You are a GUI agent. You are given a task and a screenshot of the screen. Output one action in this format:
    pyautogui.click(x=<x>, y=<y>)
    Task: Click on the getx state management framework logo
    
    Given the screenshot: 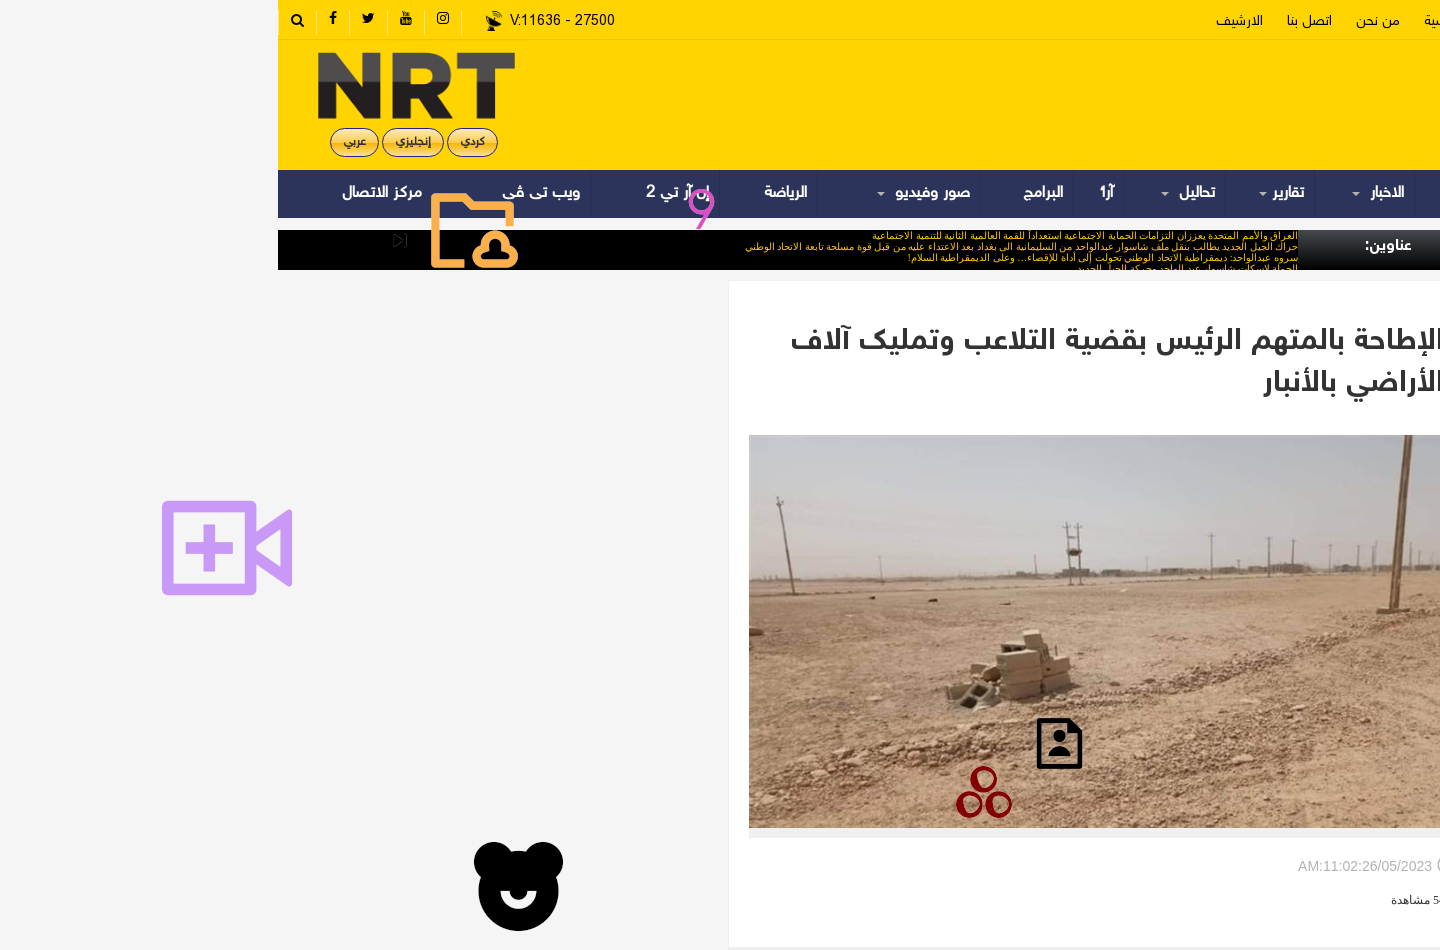 What is the action you would take?
    pyautogui.click(x=984, y=792)
    